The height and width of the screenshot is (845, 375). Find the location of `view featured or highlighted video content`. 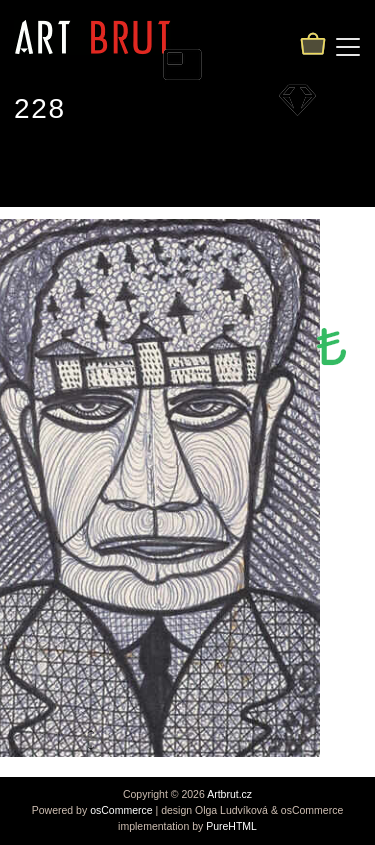

view featured or highlighted video content is located at coordinates (182, 64).